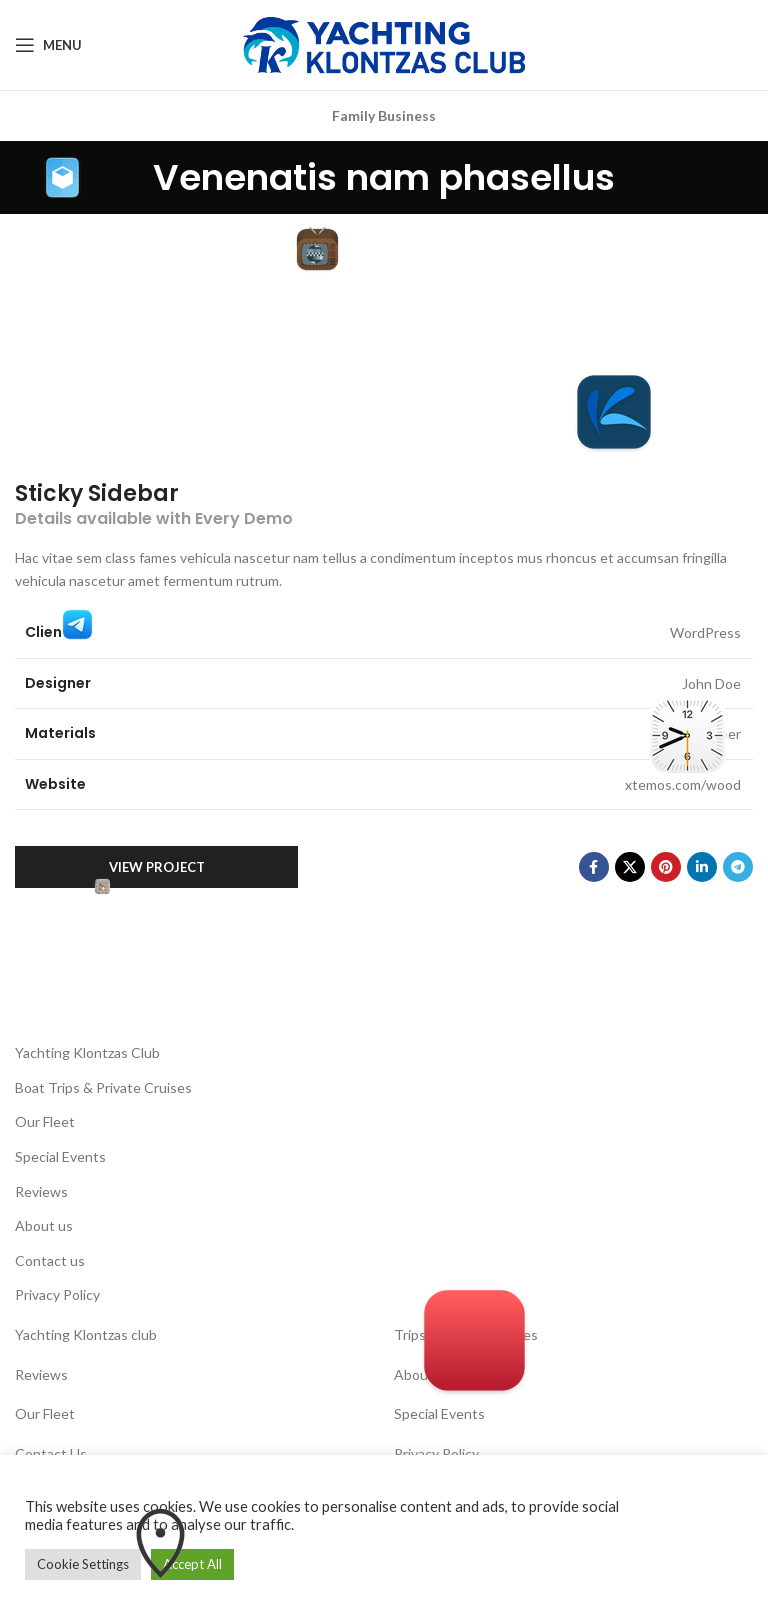 The height and width of the screenshot is (1610, 768). Describe the element at coordinates (102, 886) in the screenshot. I see `launch mindustry game` at that location.